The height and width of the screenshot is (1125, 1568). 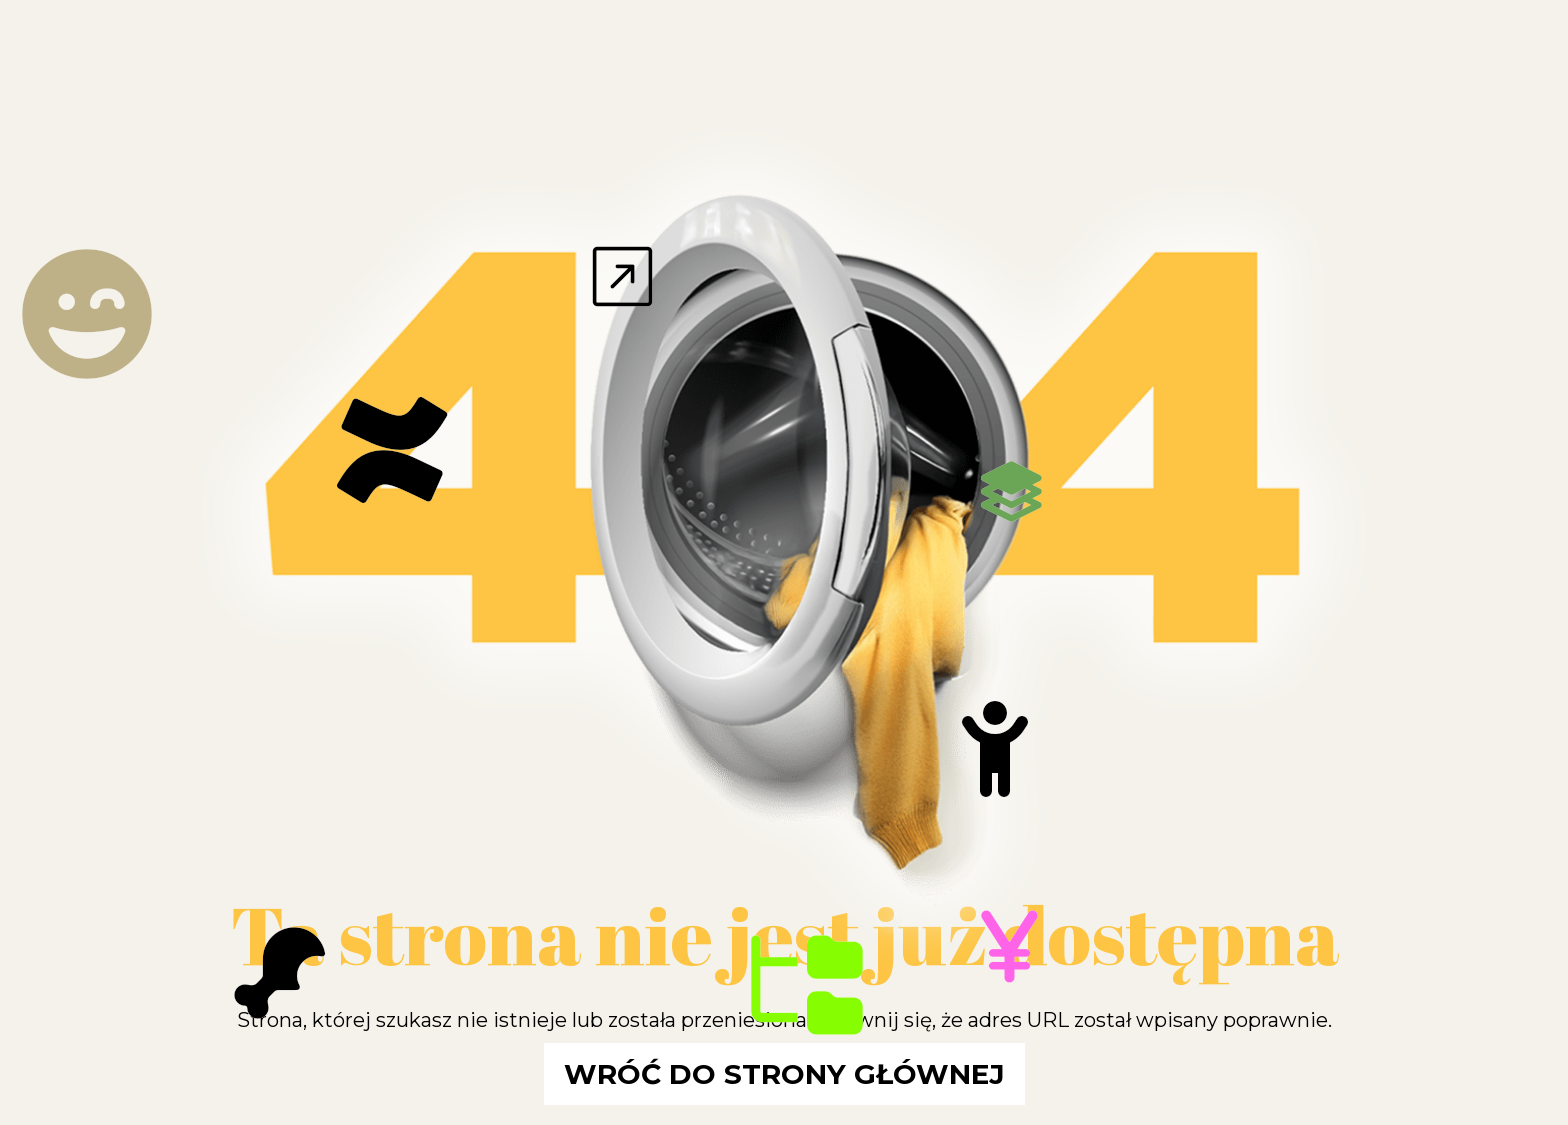 What do you see at coordinates (392, 450) in the screenshot?
I see `open Confluence workspace` at bounding box center [392, 450].